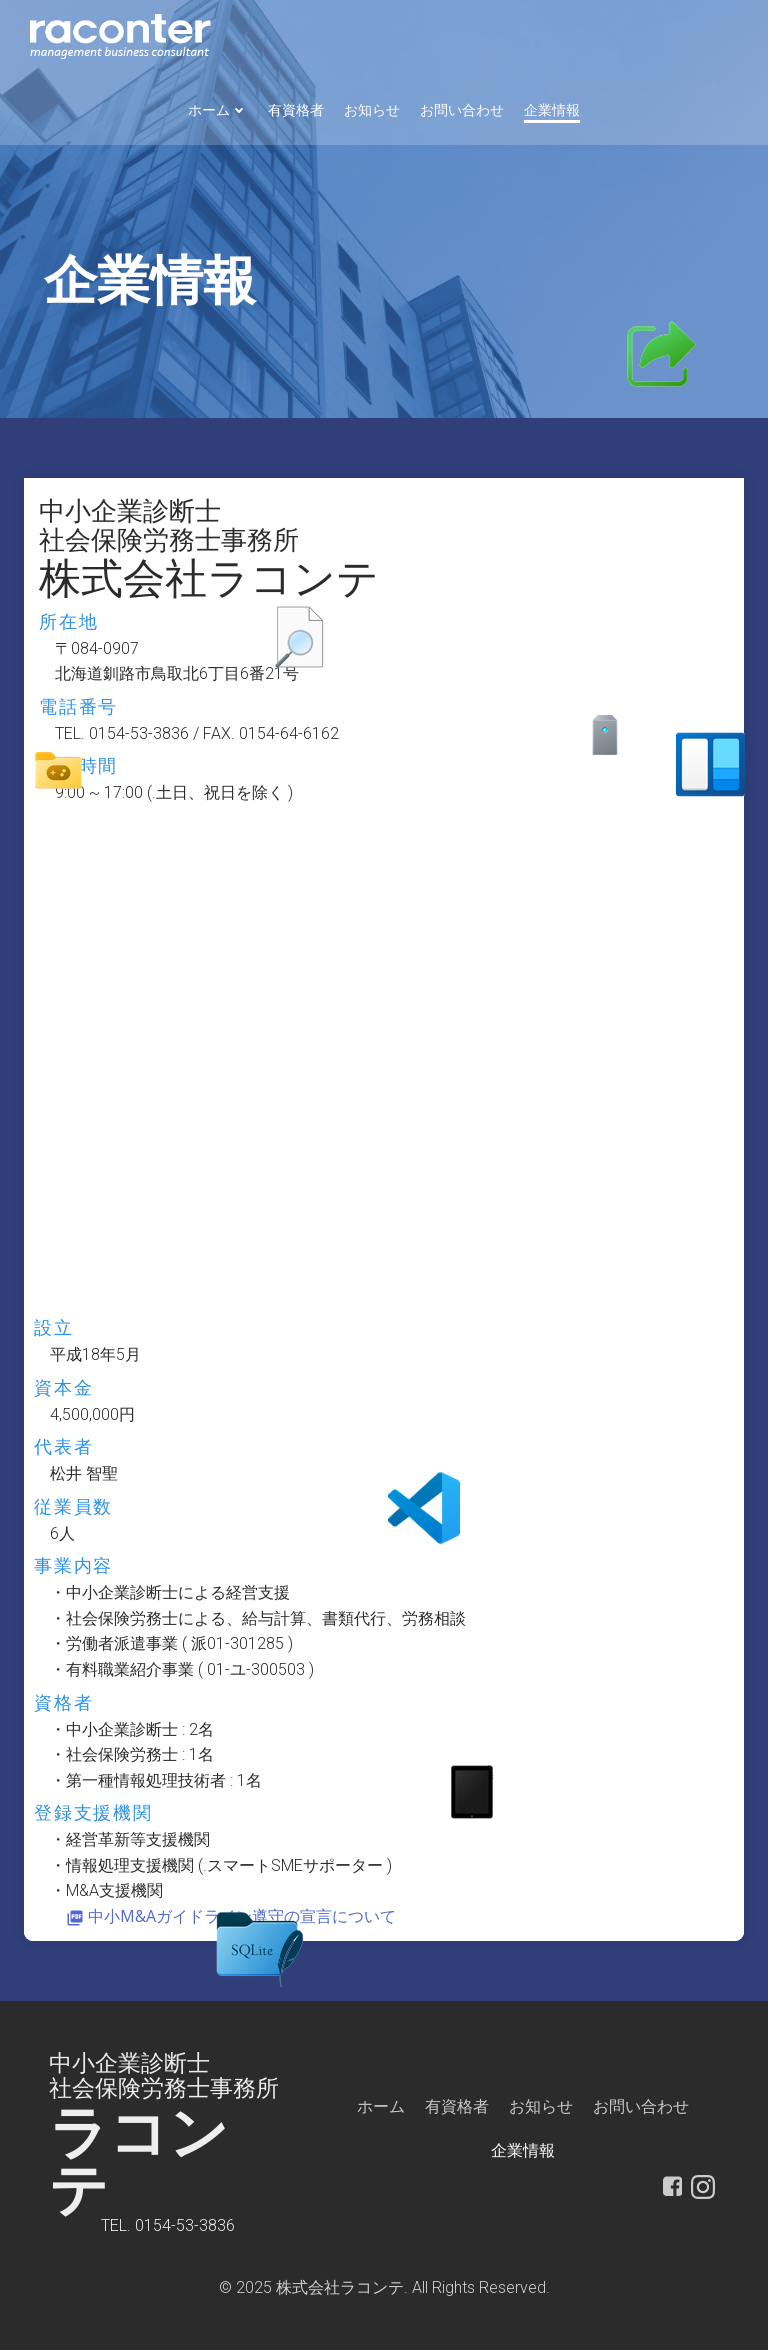  What do you see at coordinates (58, 771) in the screenshot?
I see `open your games folder` at bounding box center [58, 771].